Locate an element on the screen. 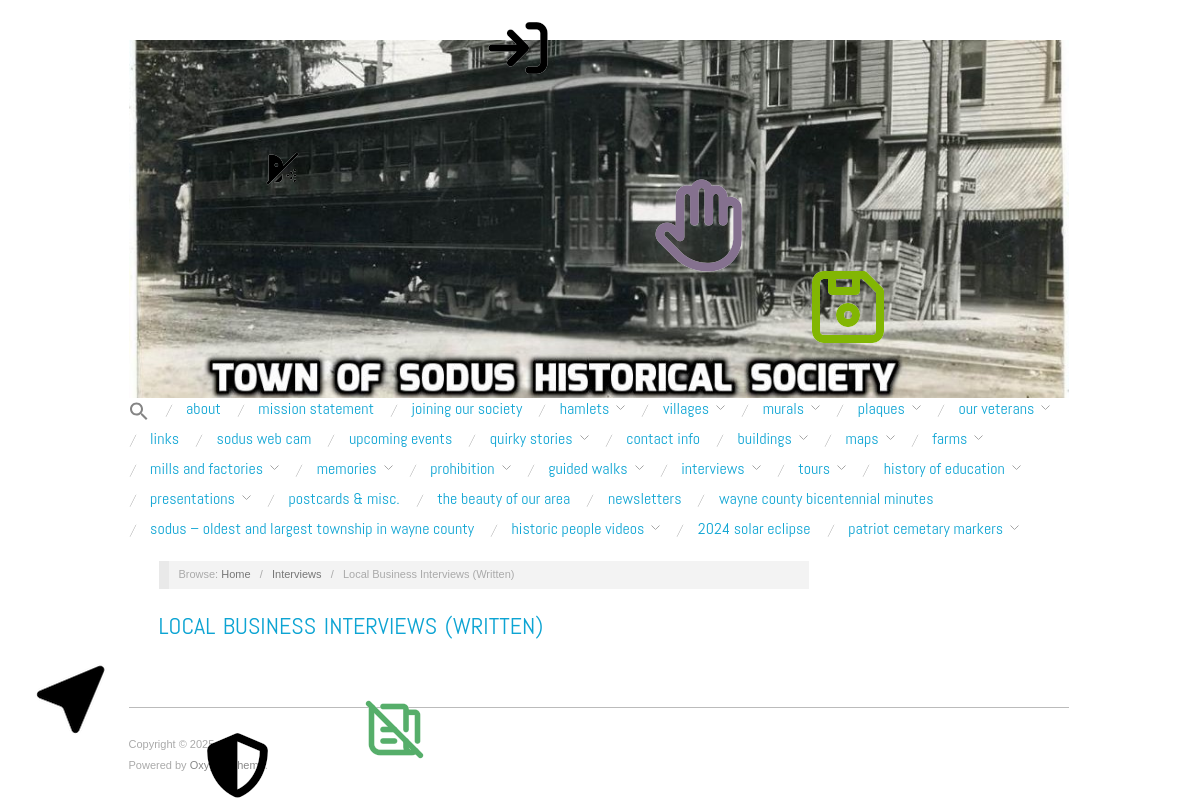 The height and width of the screenshot is (806, 1197). indicates coughing is prohibited in this area is located at coordinates (282, 168).